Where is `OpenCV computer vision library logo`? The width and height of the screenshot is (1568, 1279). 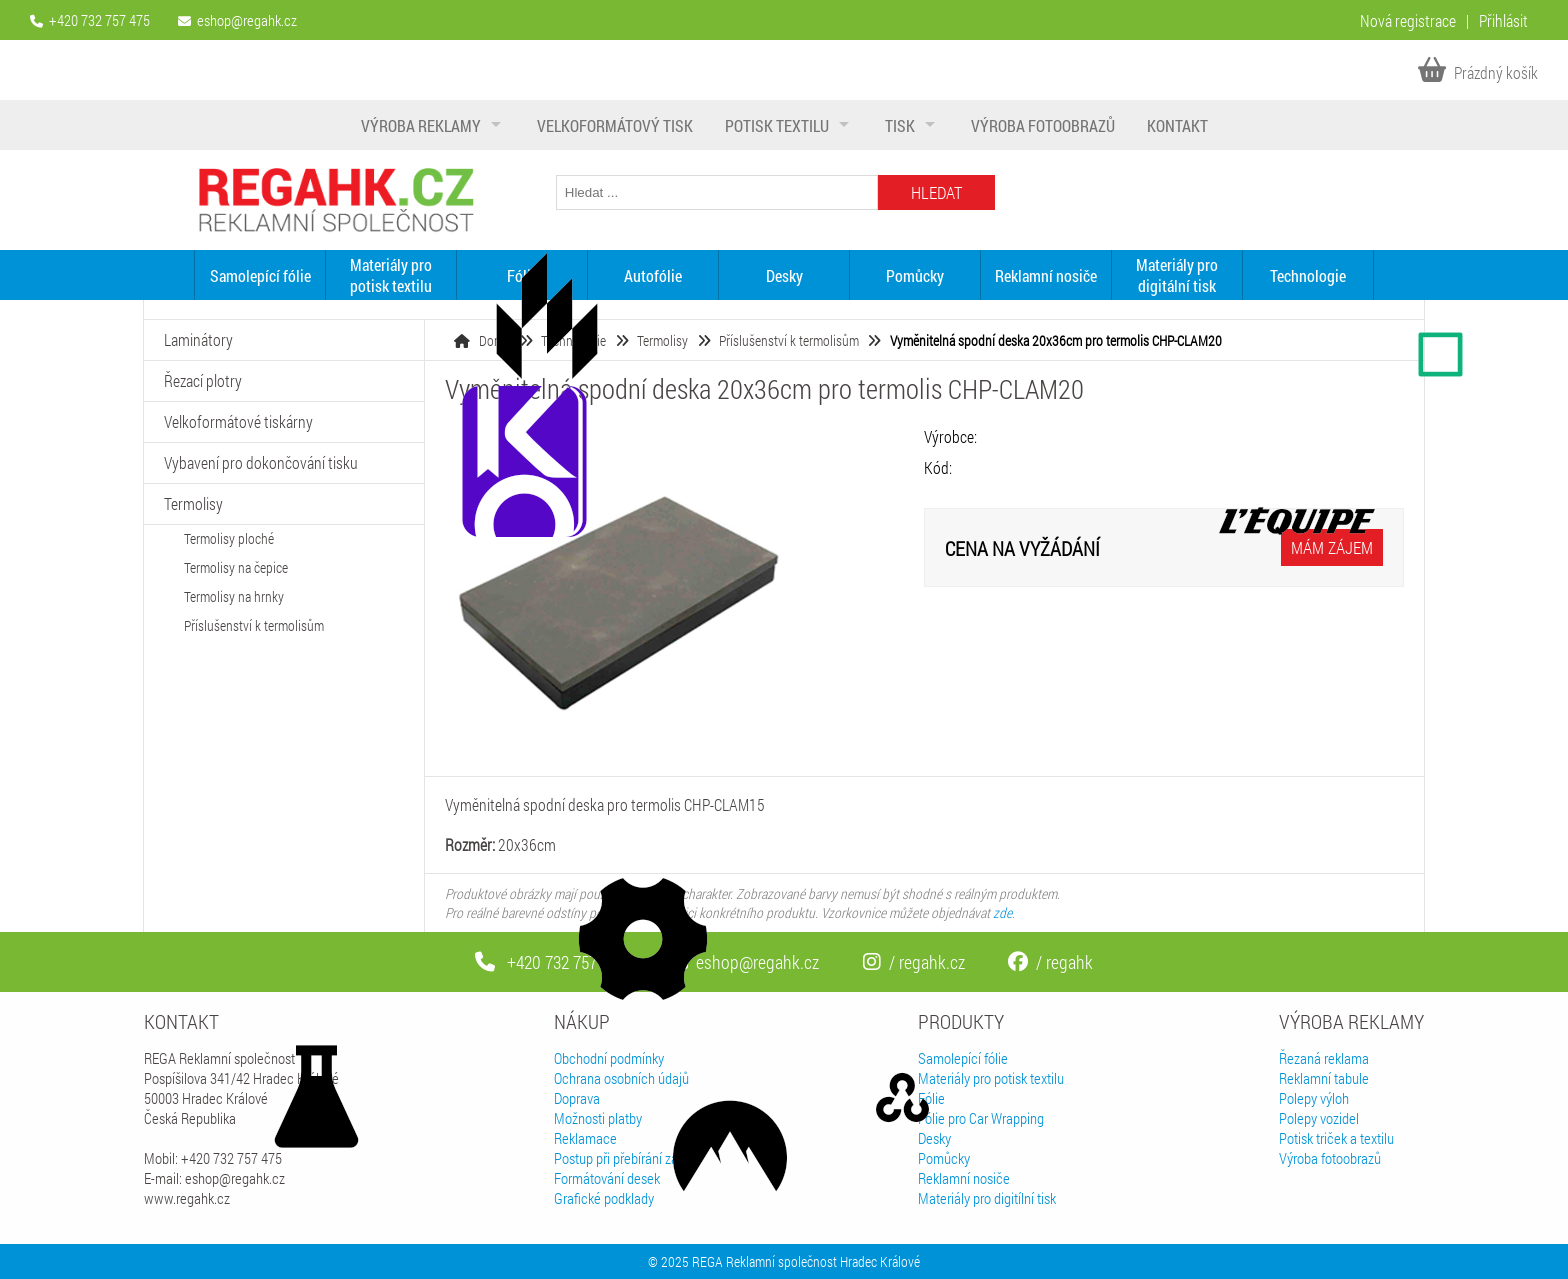 OpenCV computer vision library logo is located at coordinates (902, 1097).